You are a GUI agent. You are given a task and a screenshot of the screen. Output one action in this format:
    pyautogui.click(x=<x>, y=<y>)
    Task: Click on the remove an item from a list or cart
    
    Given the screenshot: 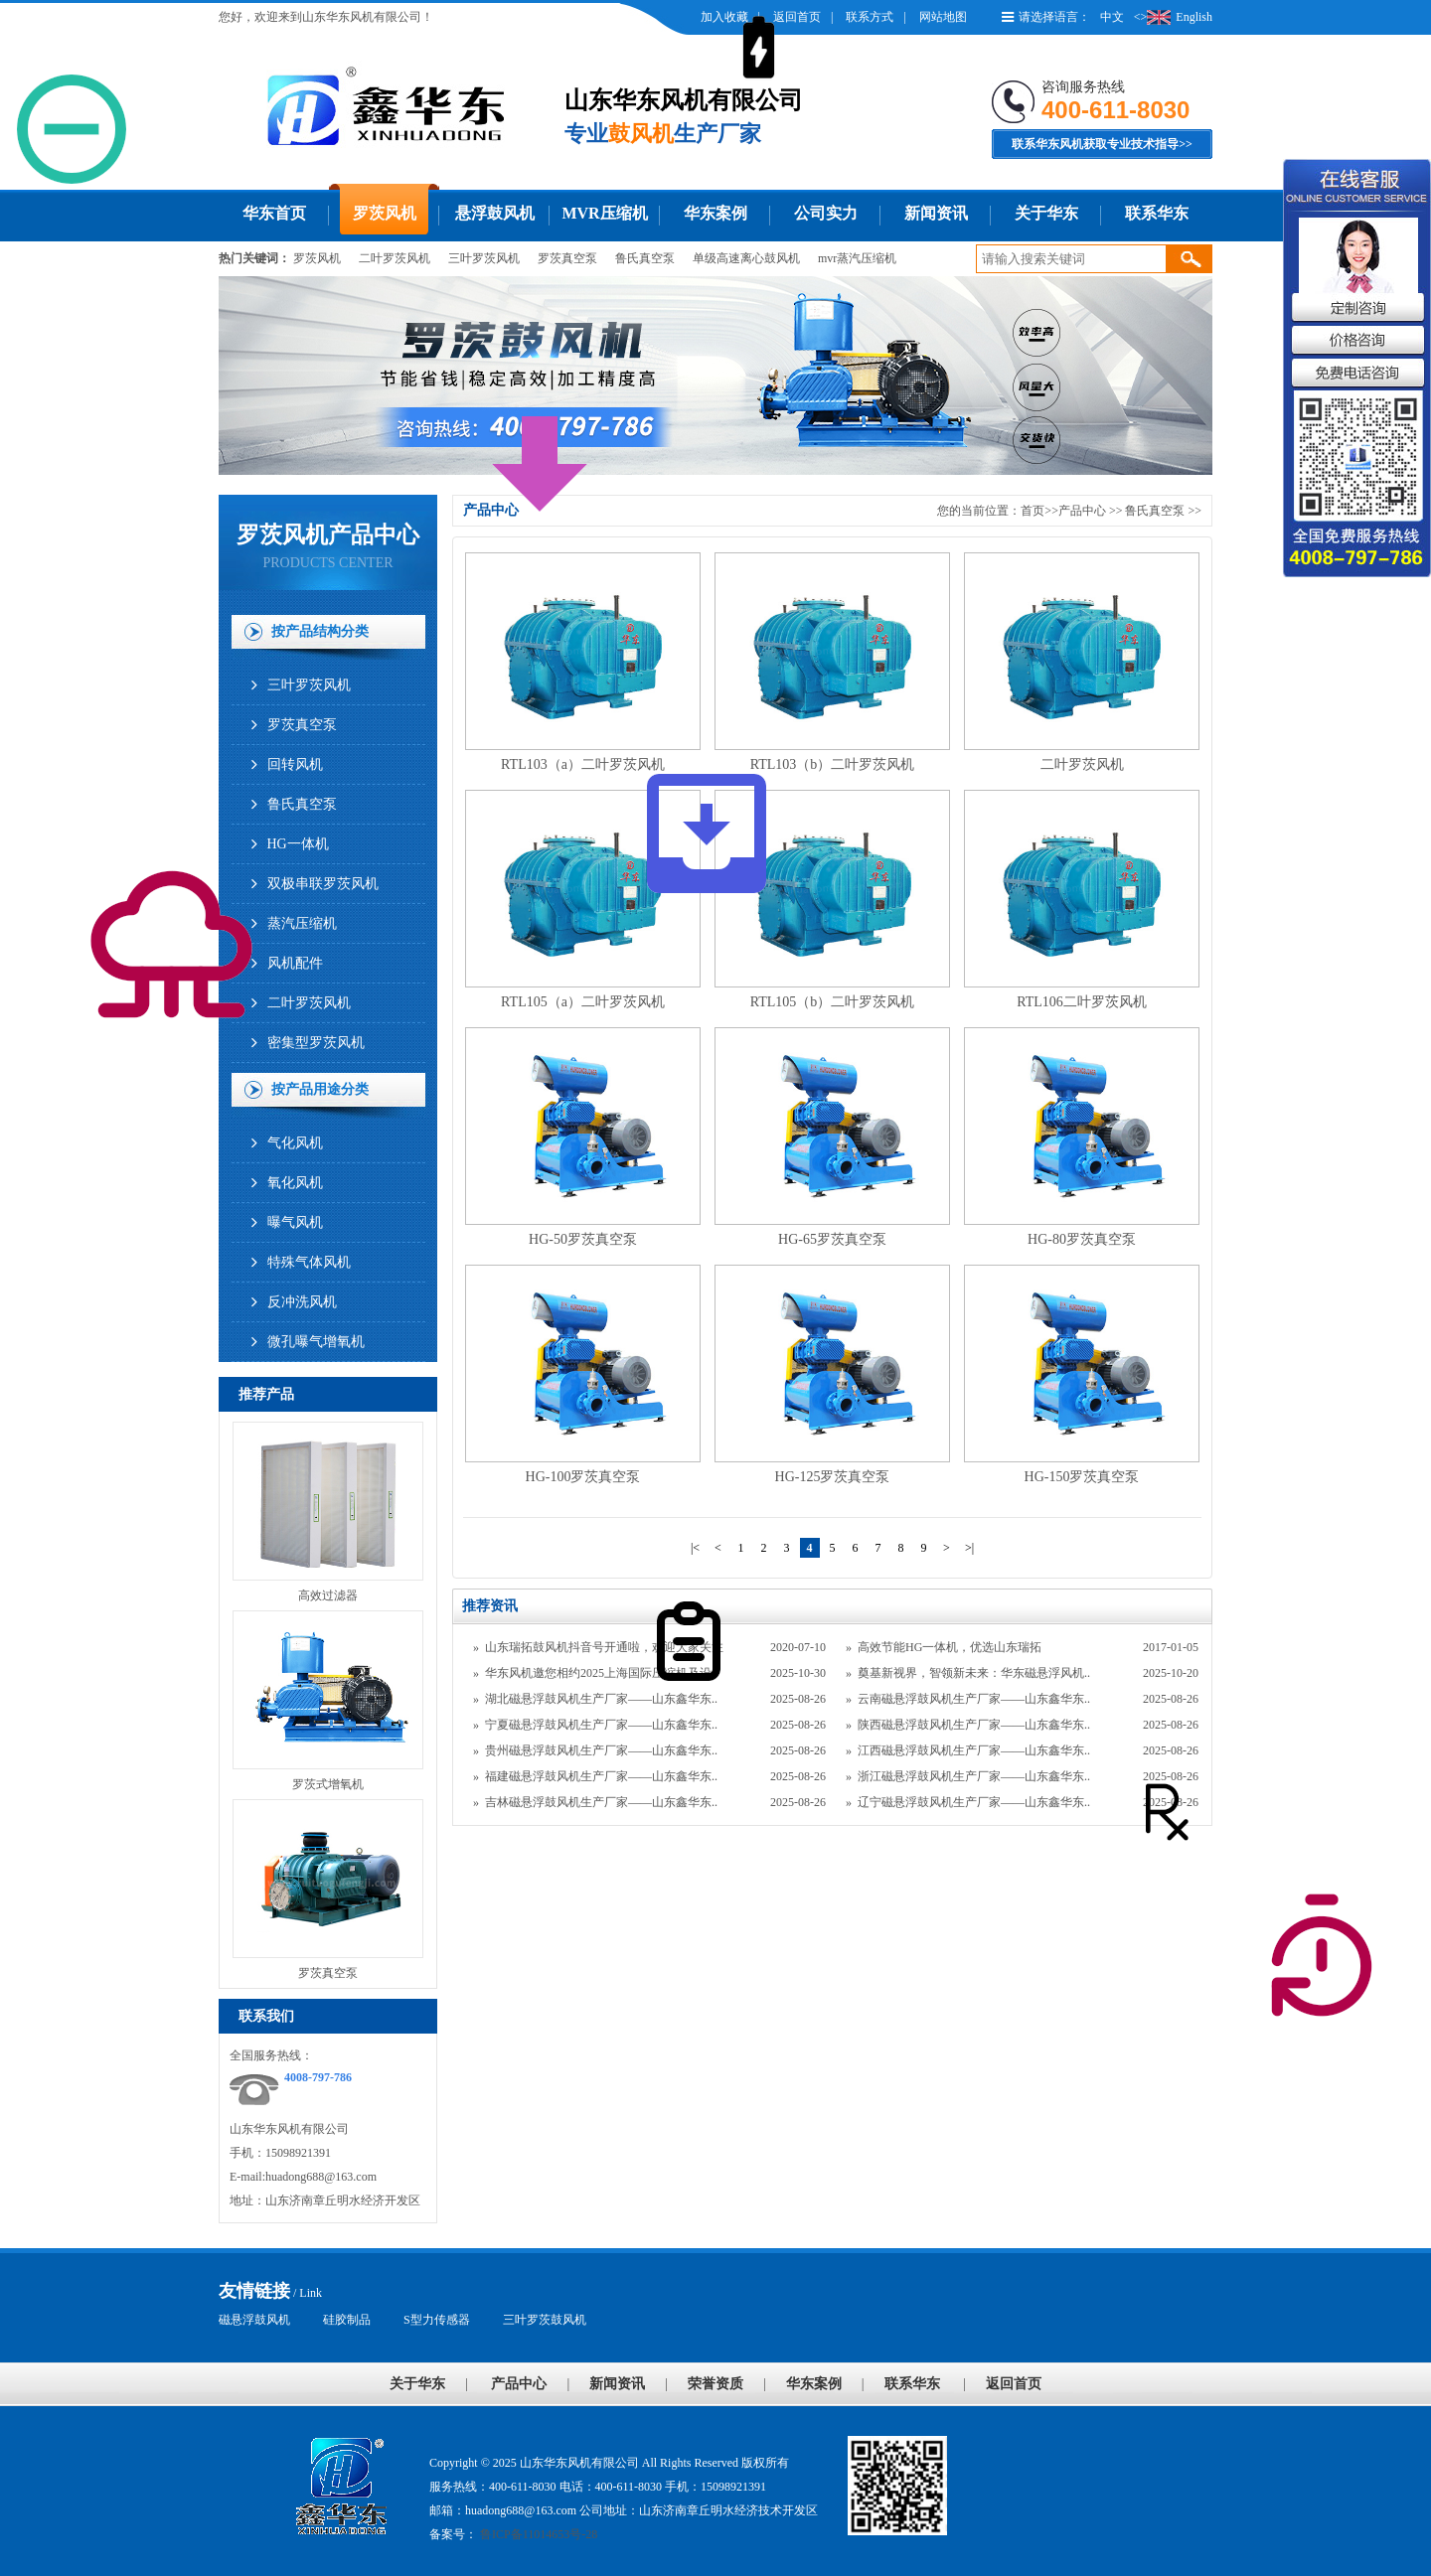 What is the action you would take?
    pyautogui.click(x=72, y=129)
    